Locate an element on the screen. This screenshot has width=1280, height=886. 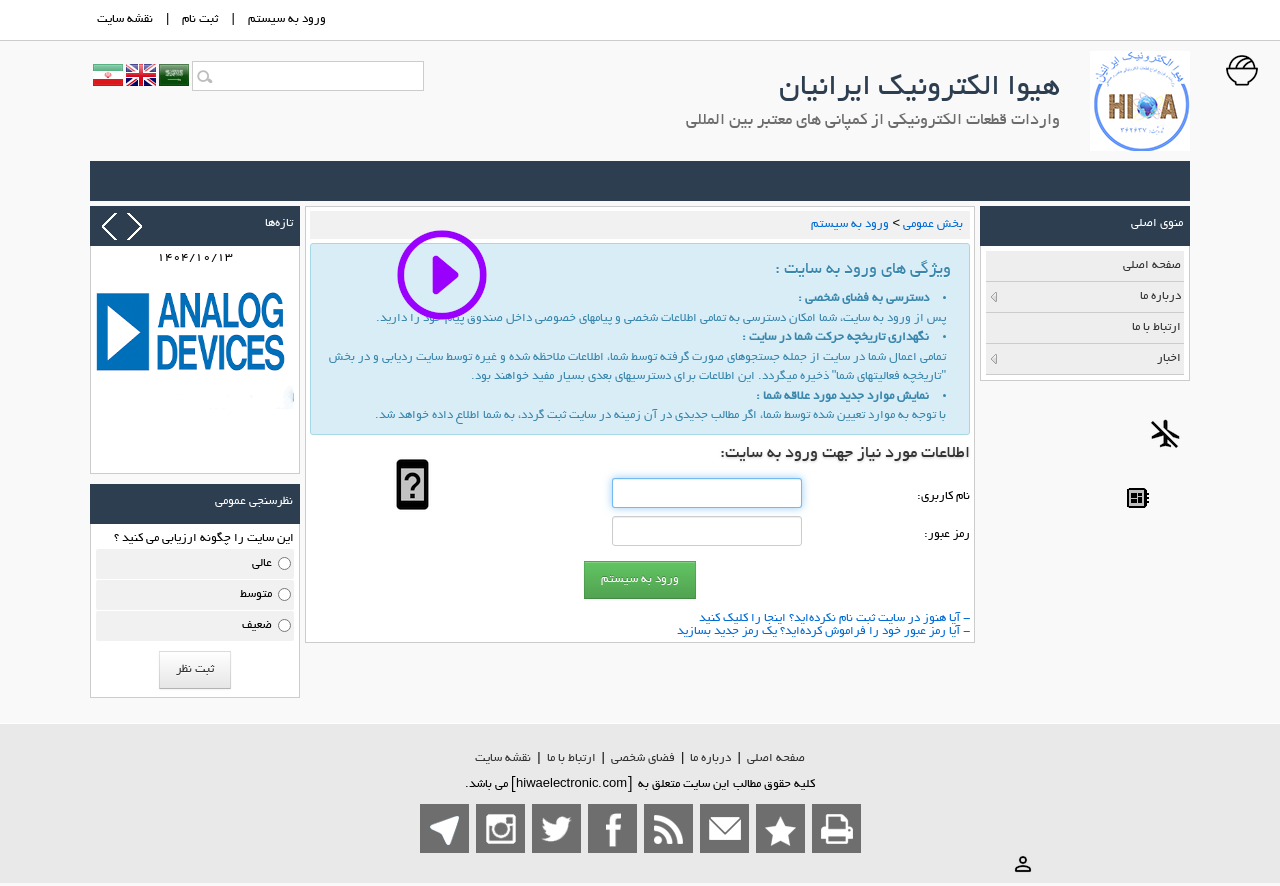
view food or meal options is located at coordinates (1242, 71).